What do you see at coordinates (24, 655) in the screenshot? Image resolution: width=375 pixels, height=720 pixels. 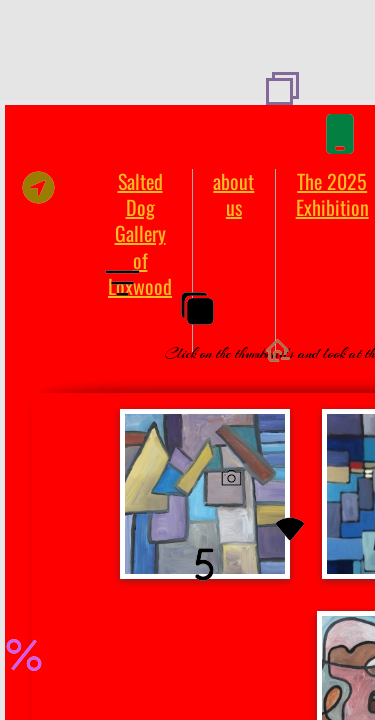 I see `view or apply a percentage value` at bounding box center [24, 655].